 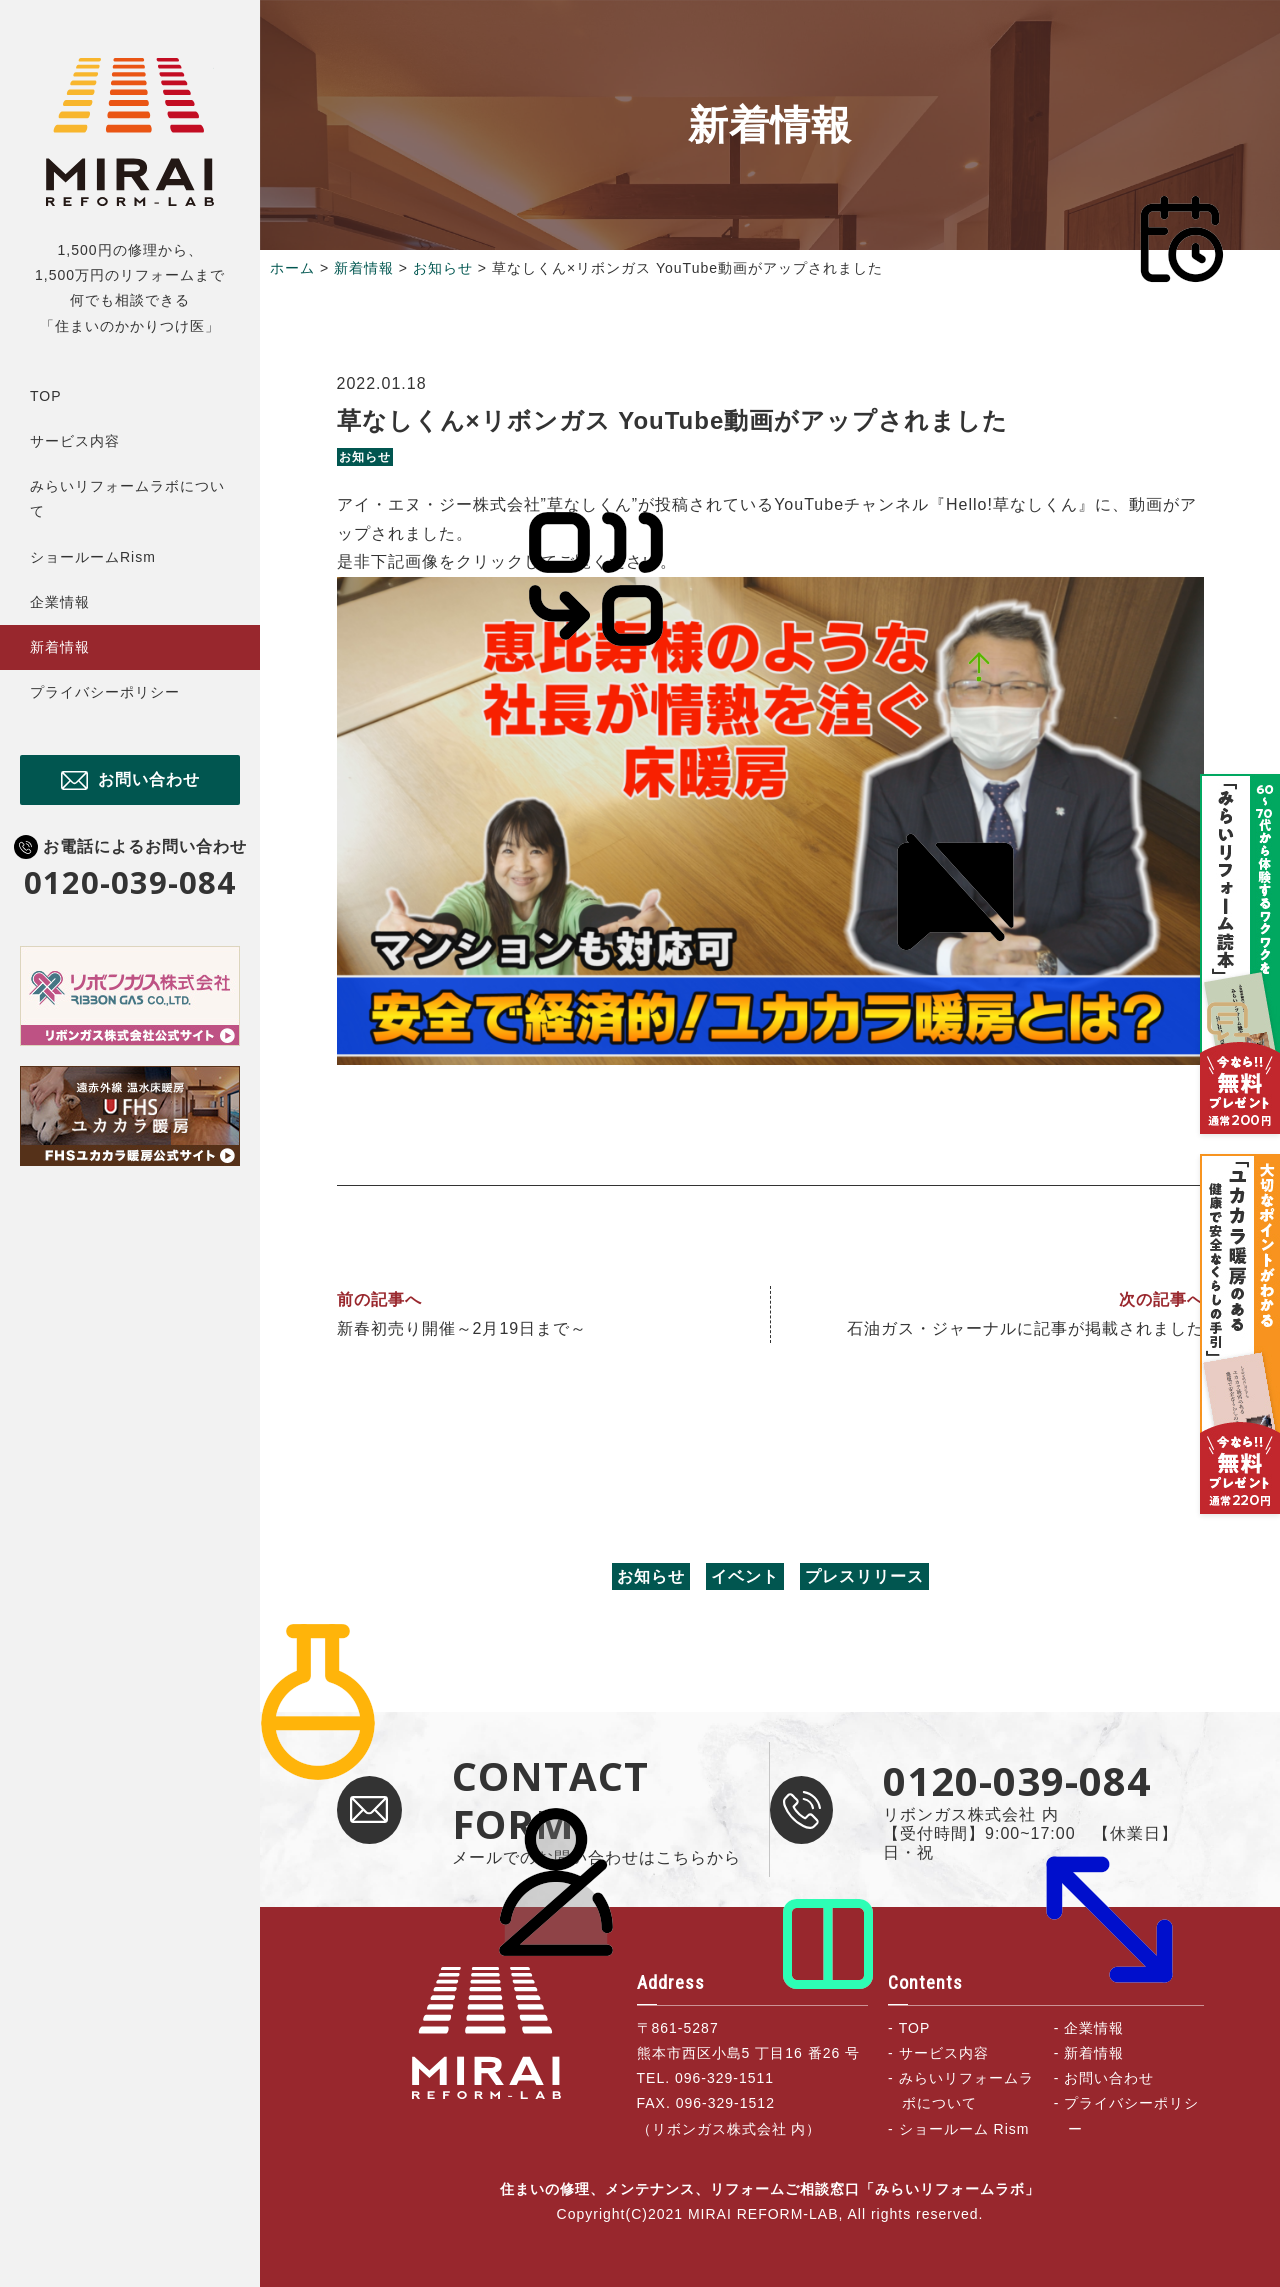 What do you see at coordinates (1180, 239) in the screenshot?
I see `schedule an event or appointment` at bounding box center [1180, 239].